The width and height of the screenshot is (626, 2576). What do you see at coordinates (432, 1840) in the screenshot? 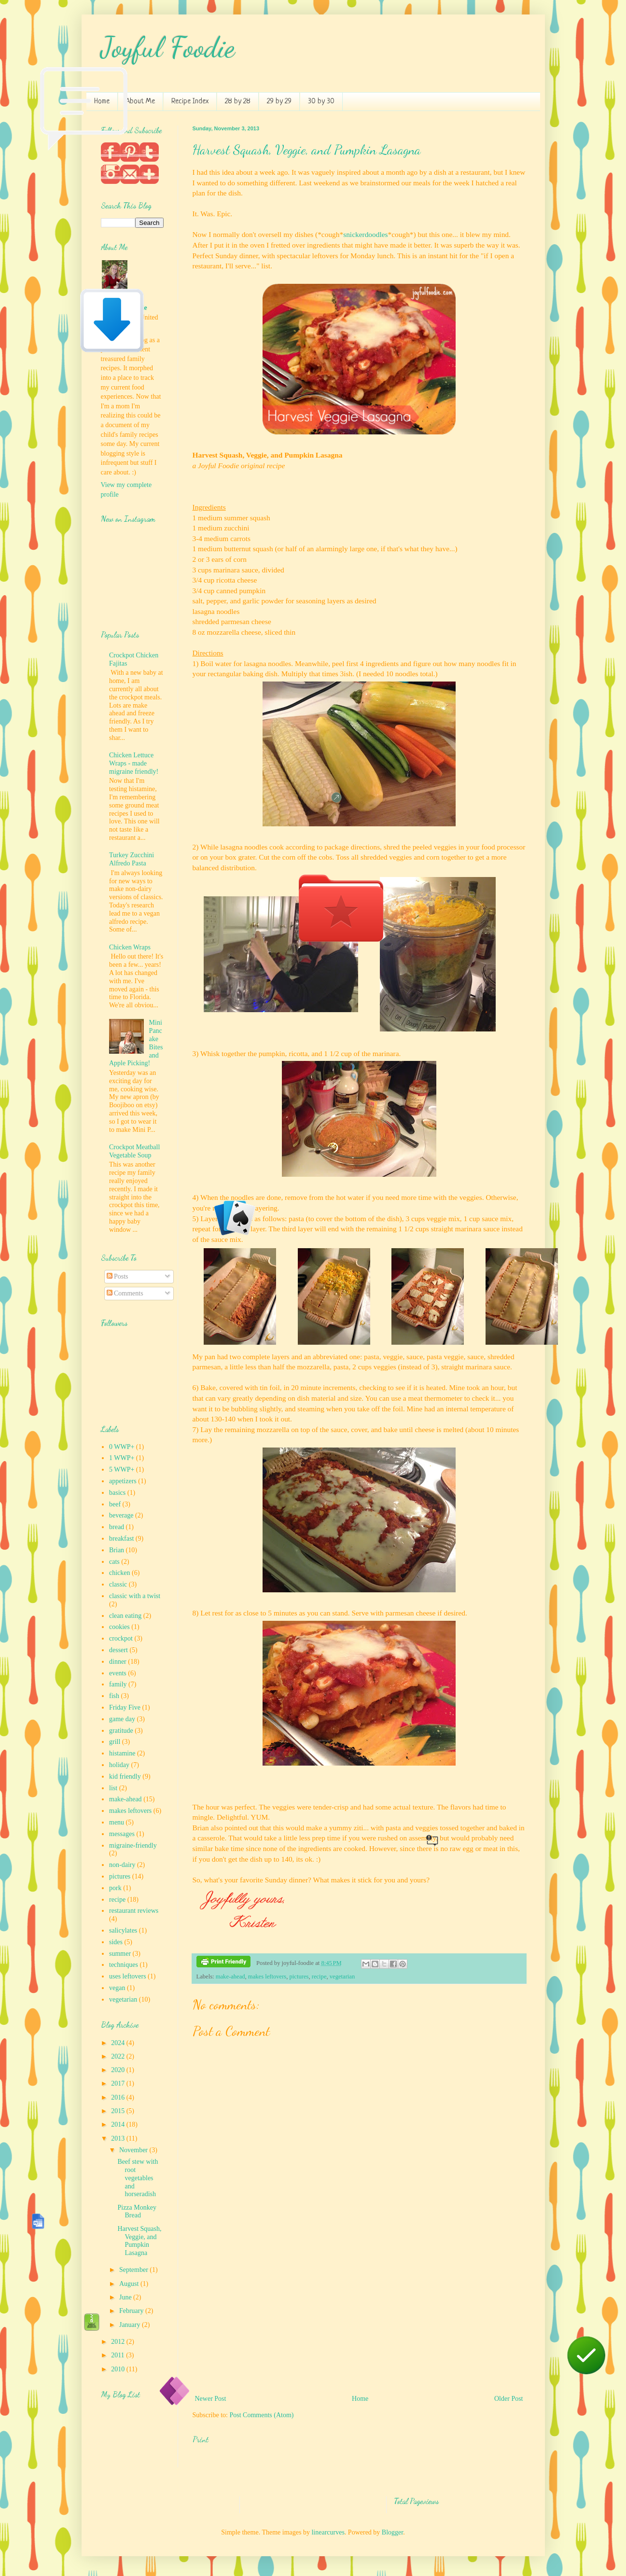
I see `manage notification settings` at bounding box center [432, 1840].